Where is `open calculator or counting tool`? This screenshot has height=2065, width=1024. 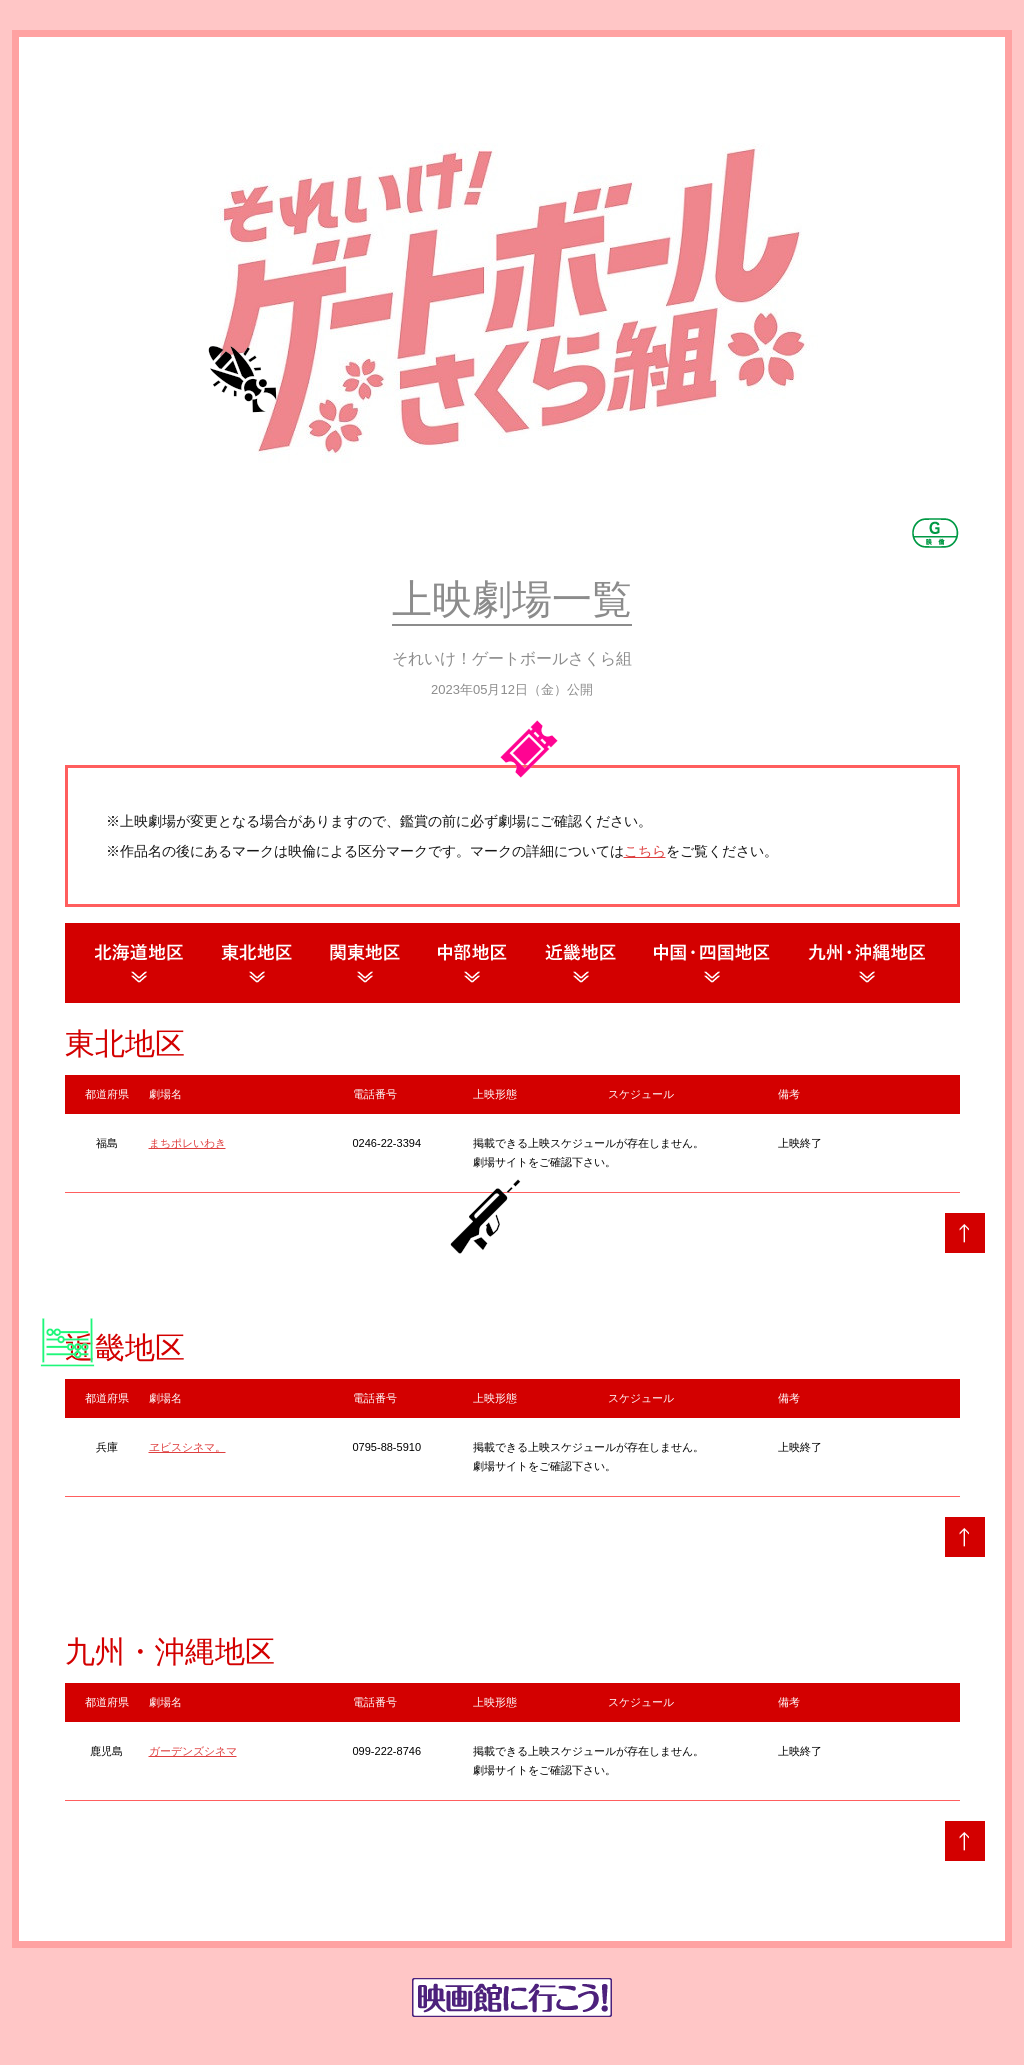
open calculator or counting tool is located at coordinates (67, 1339).